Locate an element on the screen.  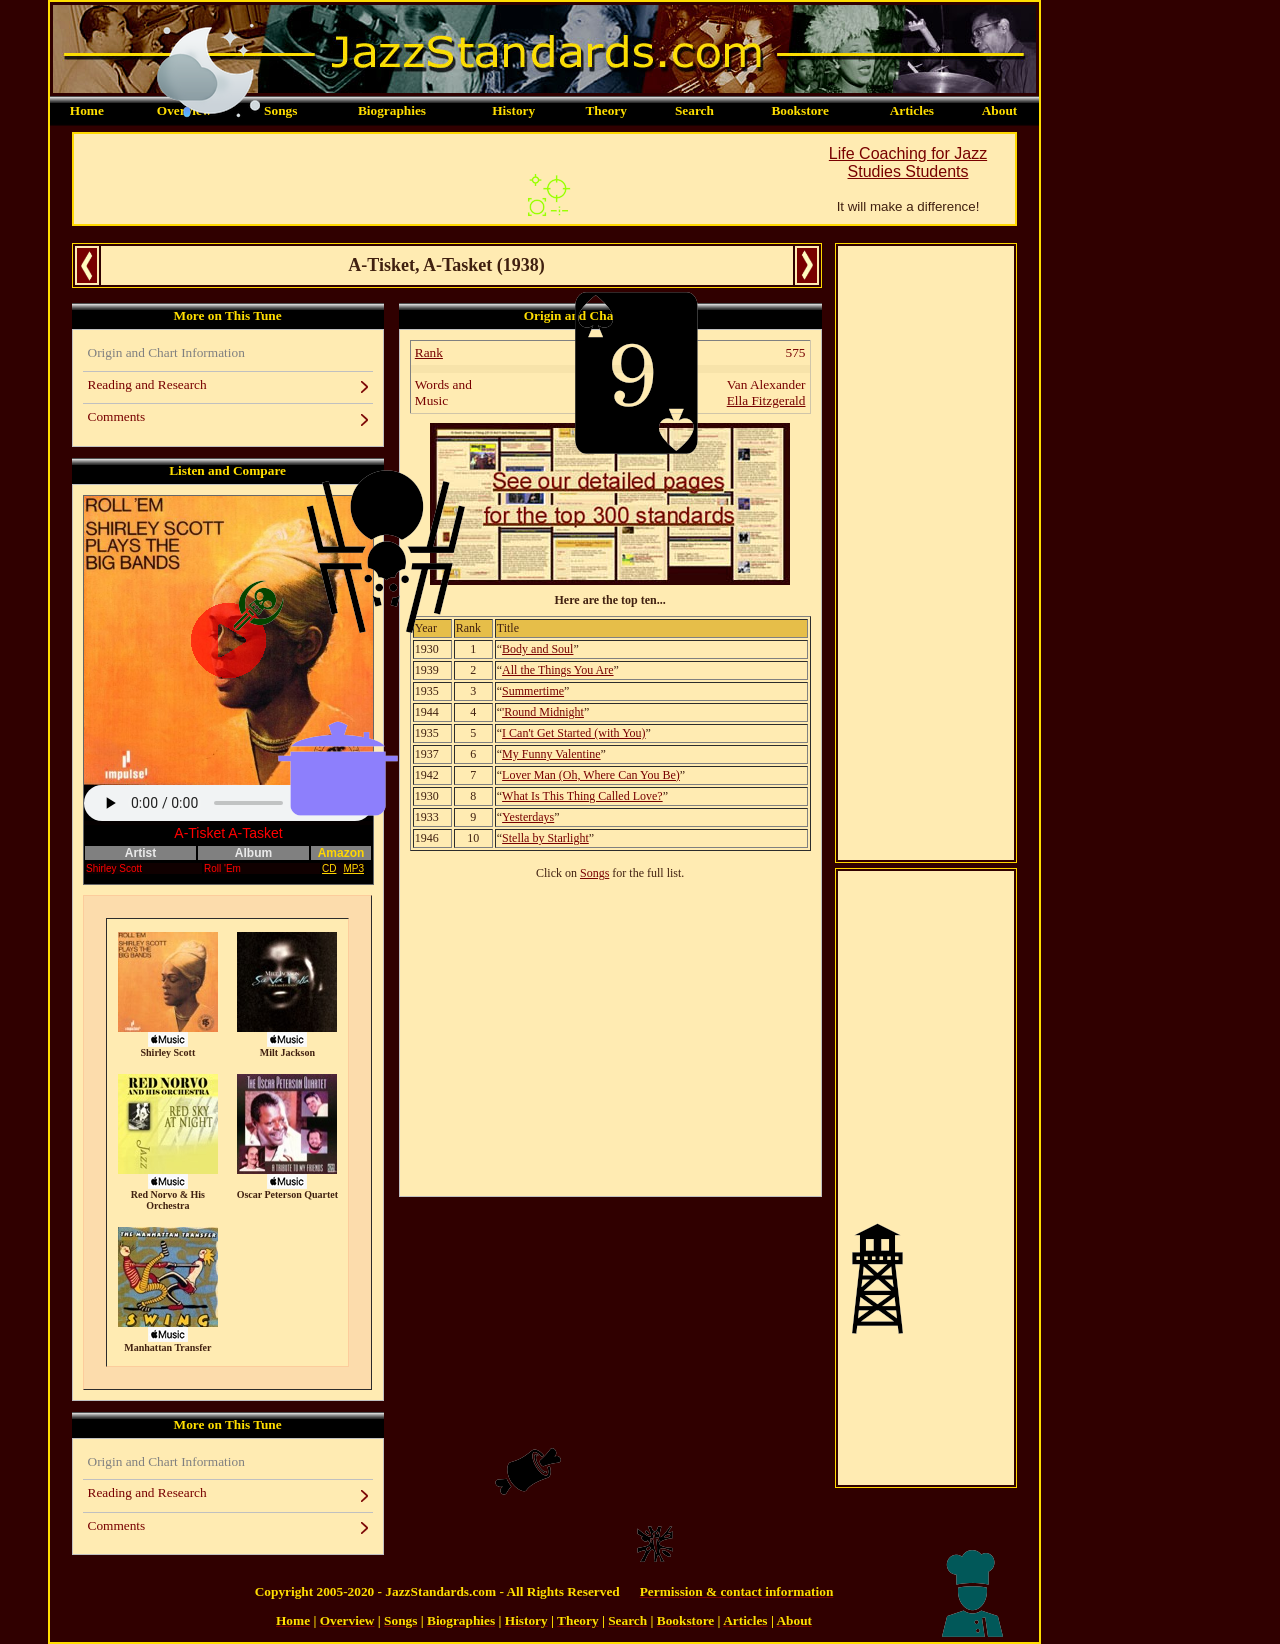
access cooking or recipe features is located at coordinates (338, 768).